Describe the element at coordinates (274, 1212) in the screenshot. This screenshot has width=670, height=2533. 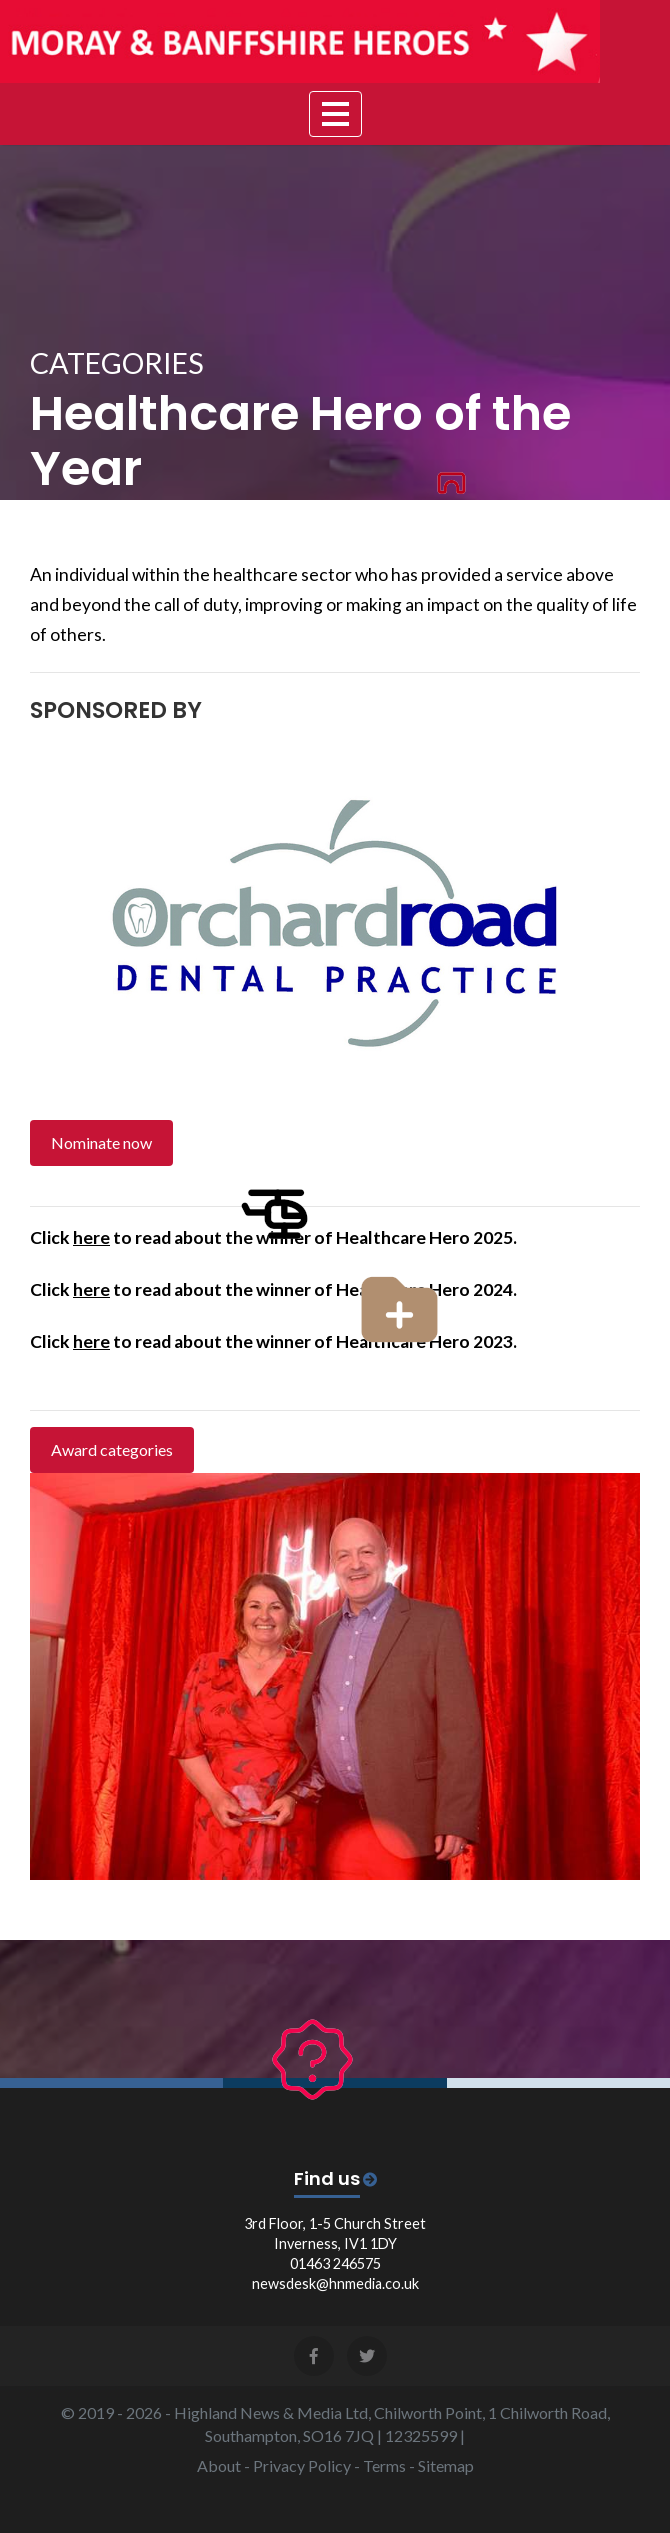
I see `access helicopter or aerial transport options` at that location.